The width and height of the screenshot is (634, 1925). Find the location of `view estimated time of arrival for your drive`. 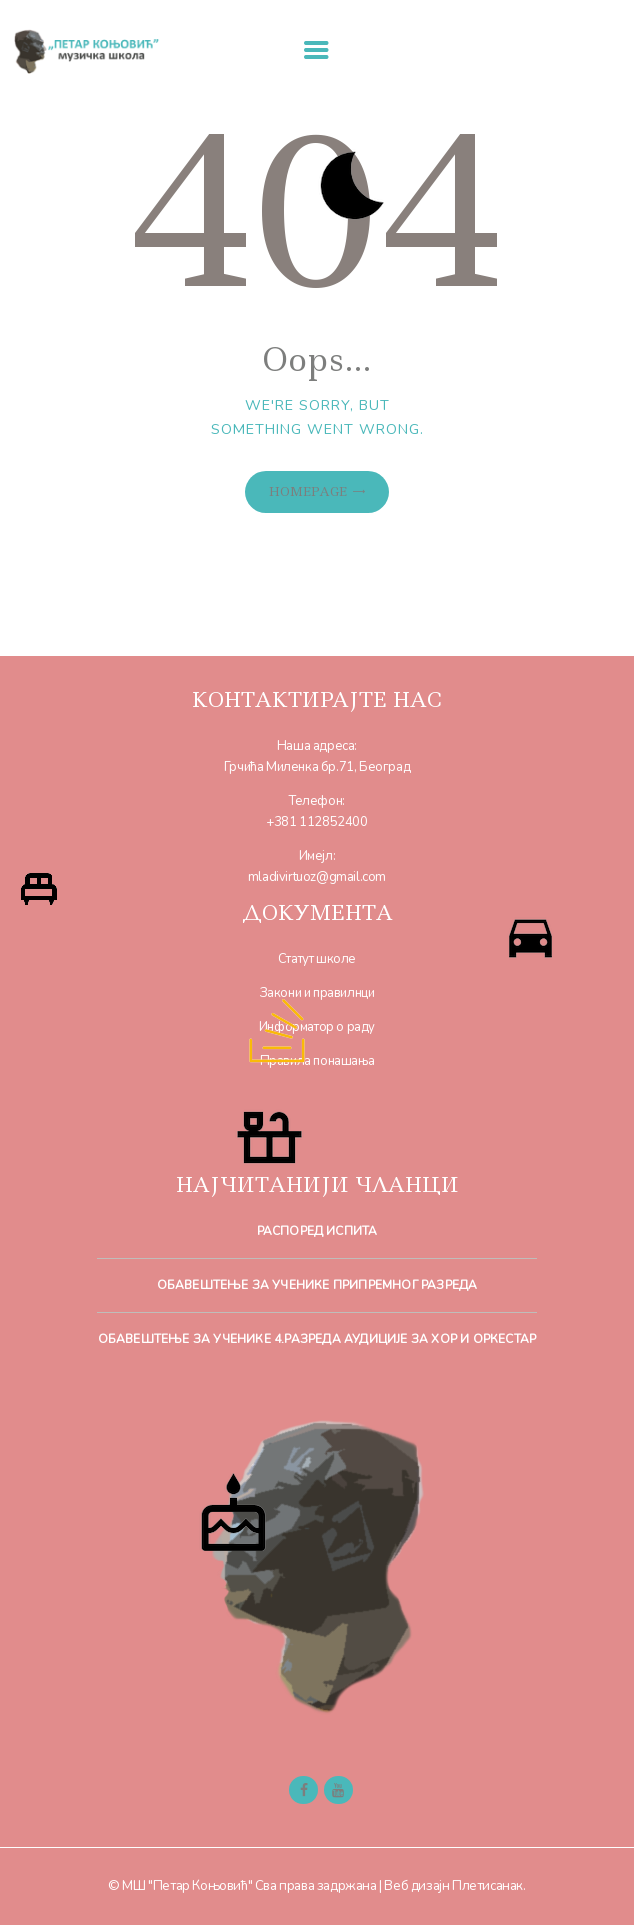

view estimated time of arrival for your drive is located at coordinates (530, 938).